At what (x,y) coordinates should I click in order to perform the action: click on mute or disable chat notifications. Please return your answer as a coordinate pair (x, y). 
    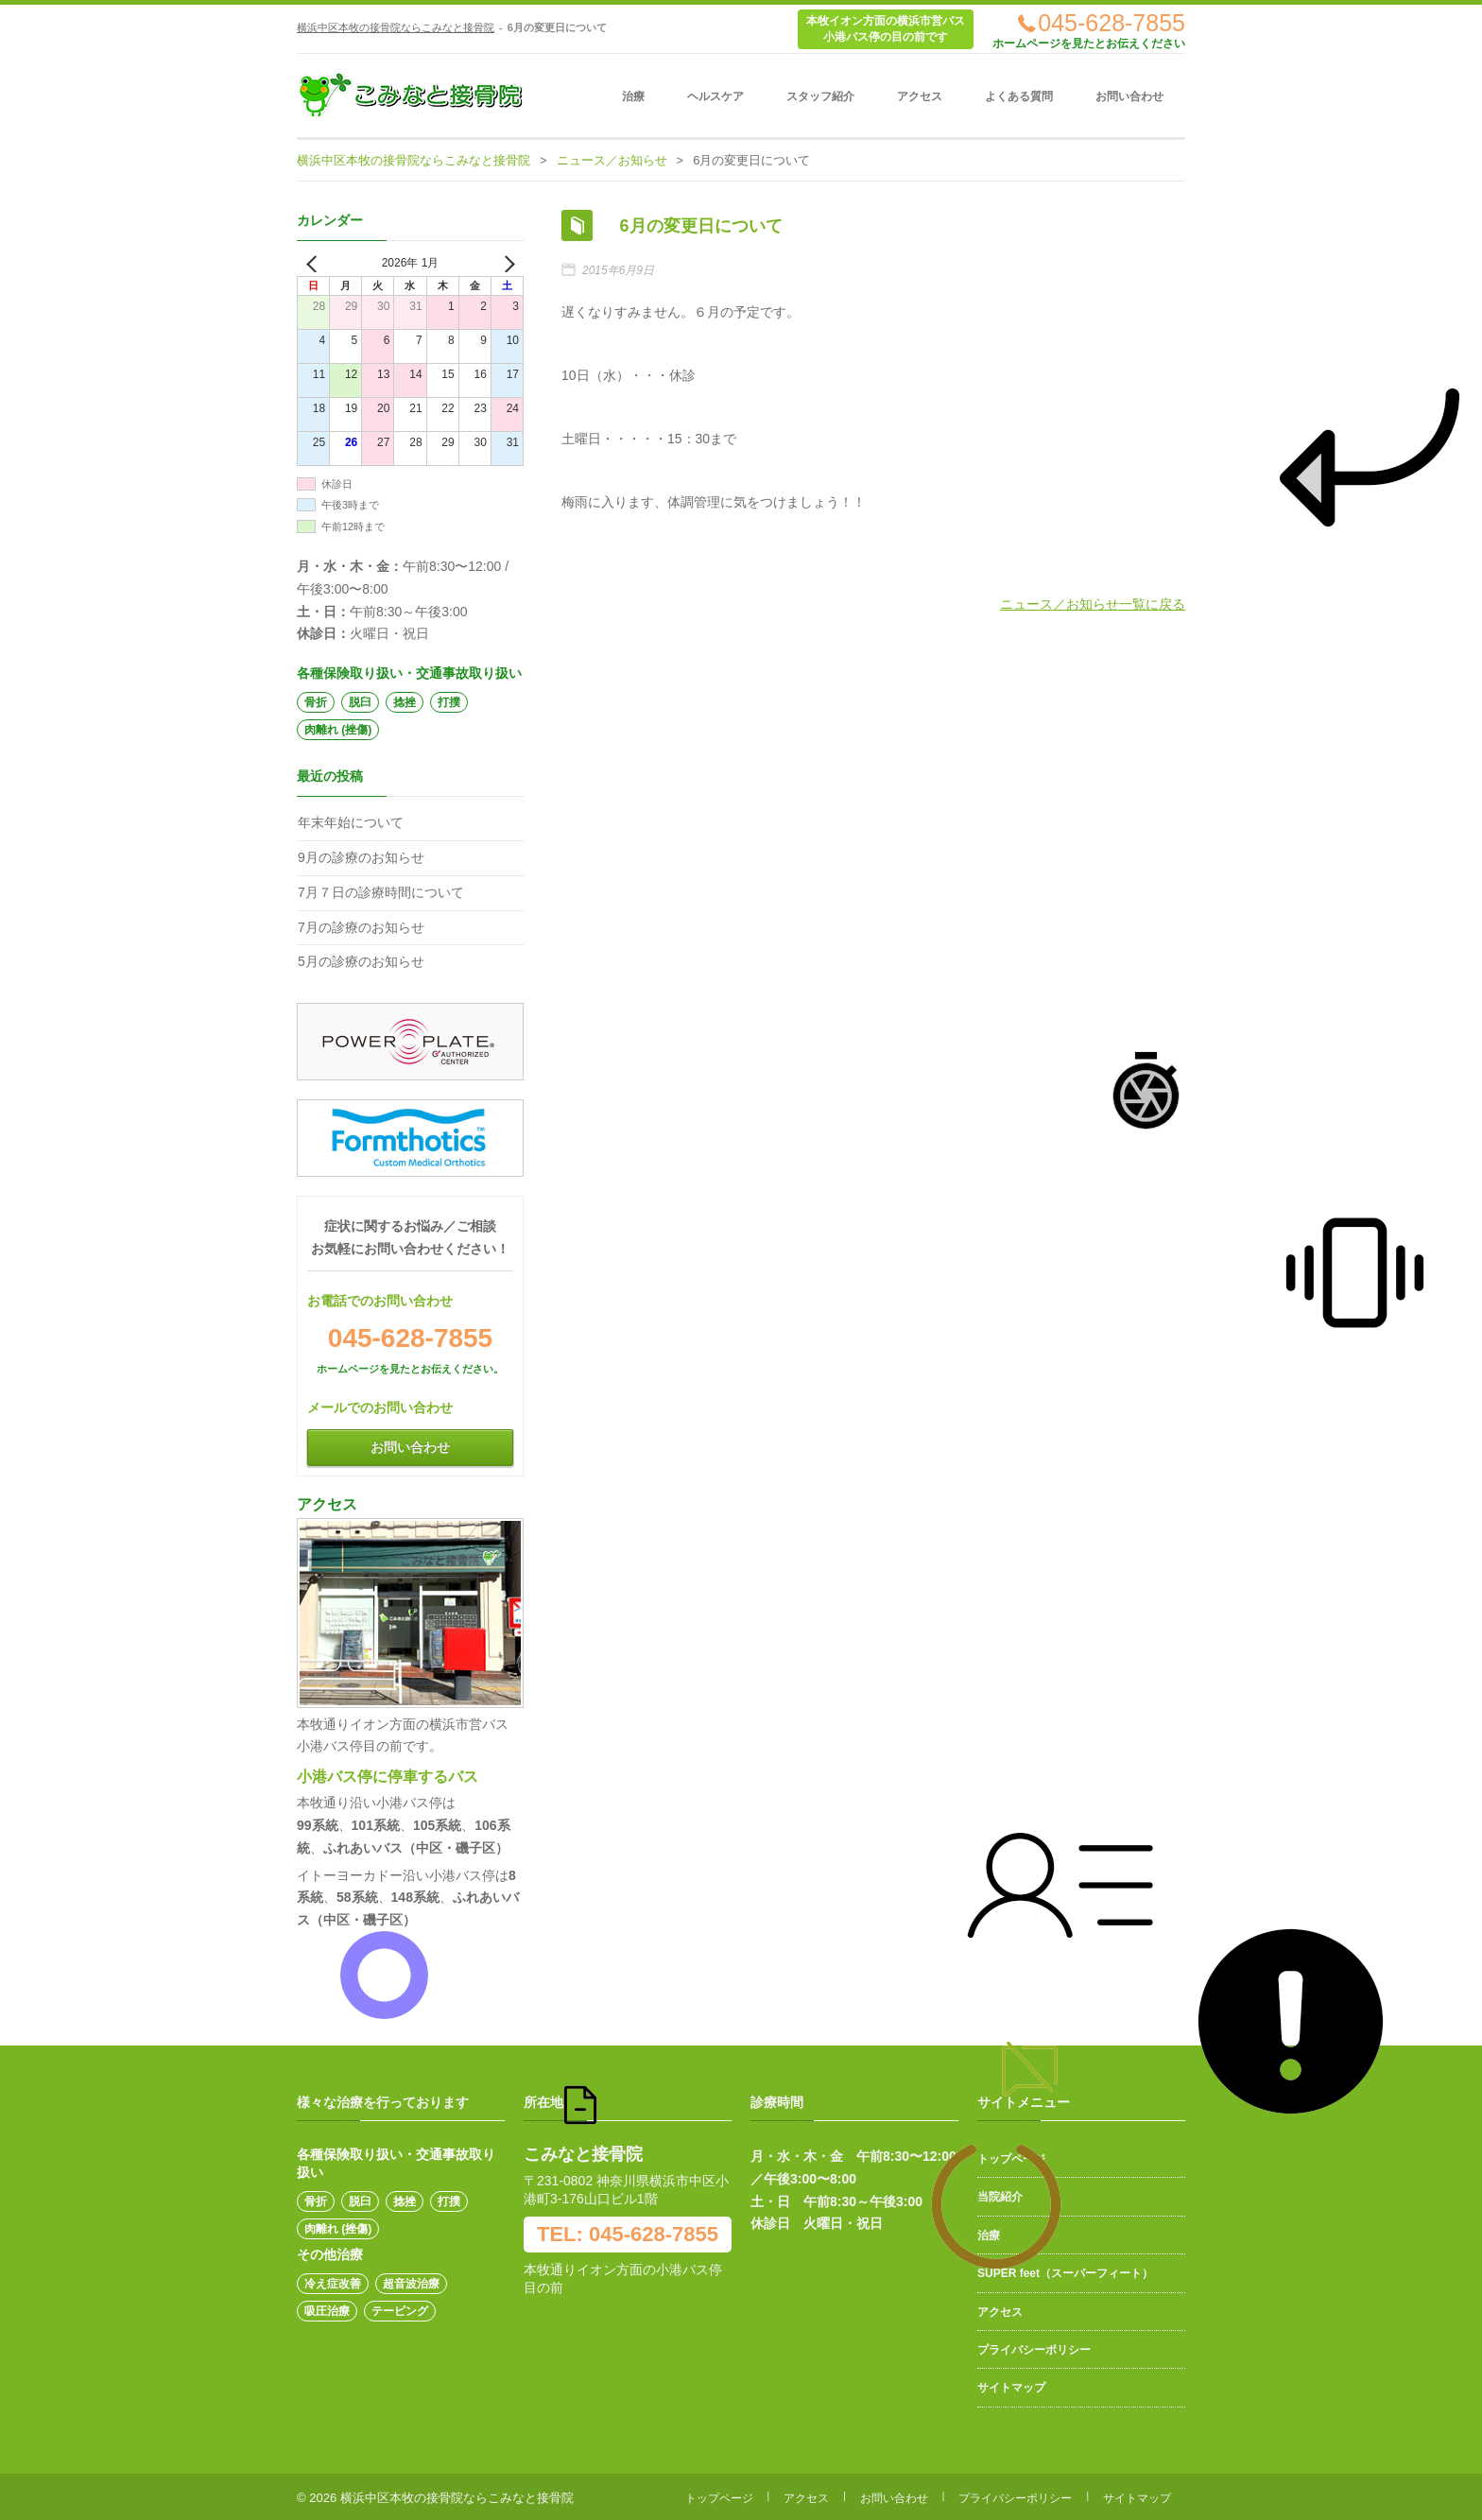
    Looking at the image, I should click on (1029, 2066).